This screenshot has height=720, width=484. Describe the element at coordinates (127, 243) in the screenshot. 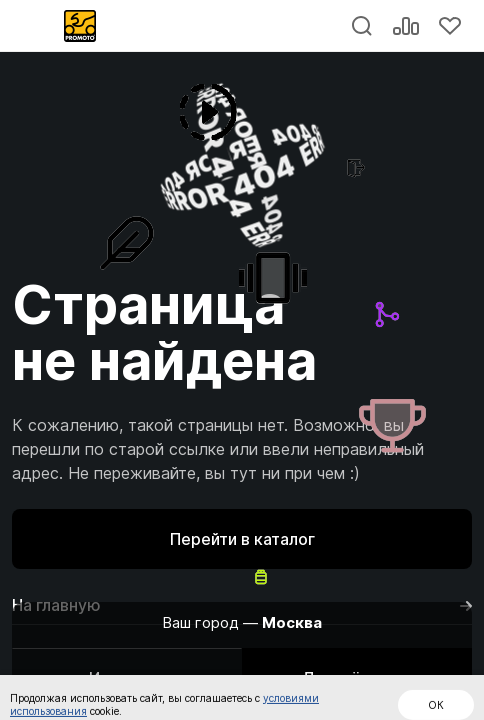

I see `compose a new message or post` at that location.